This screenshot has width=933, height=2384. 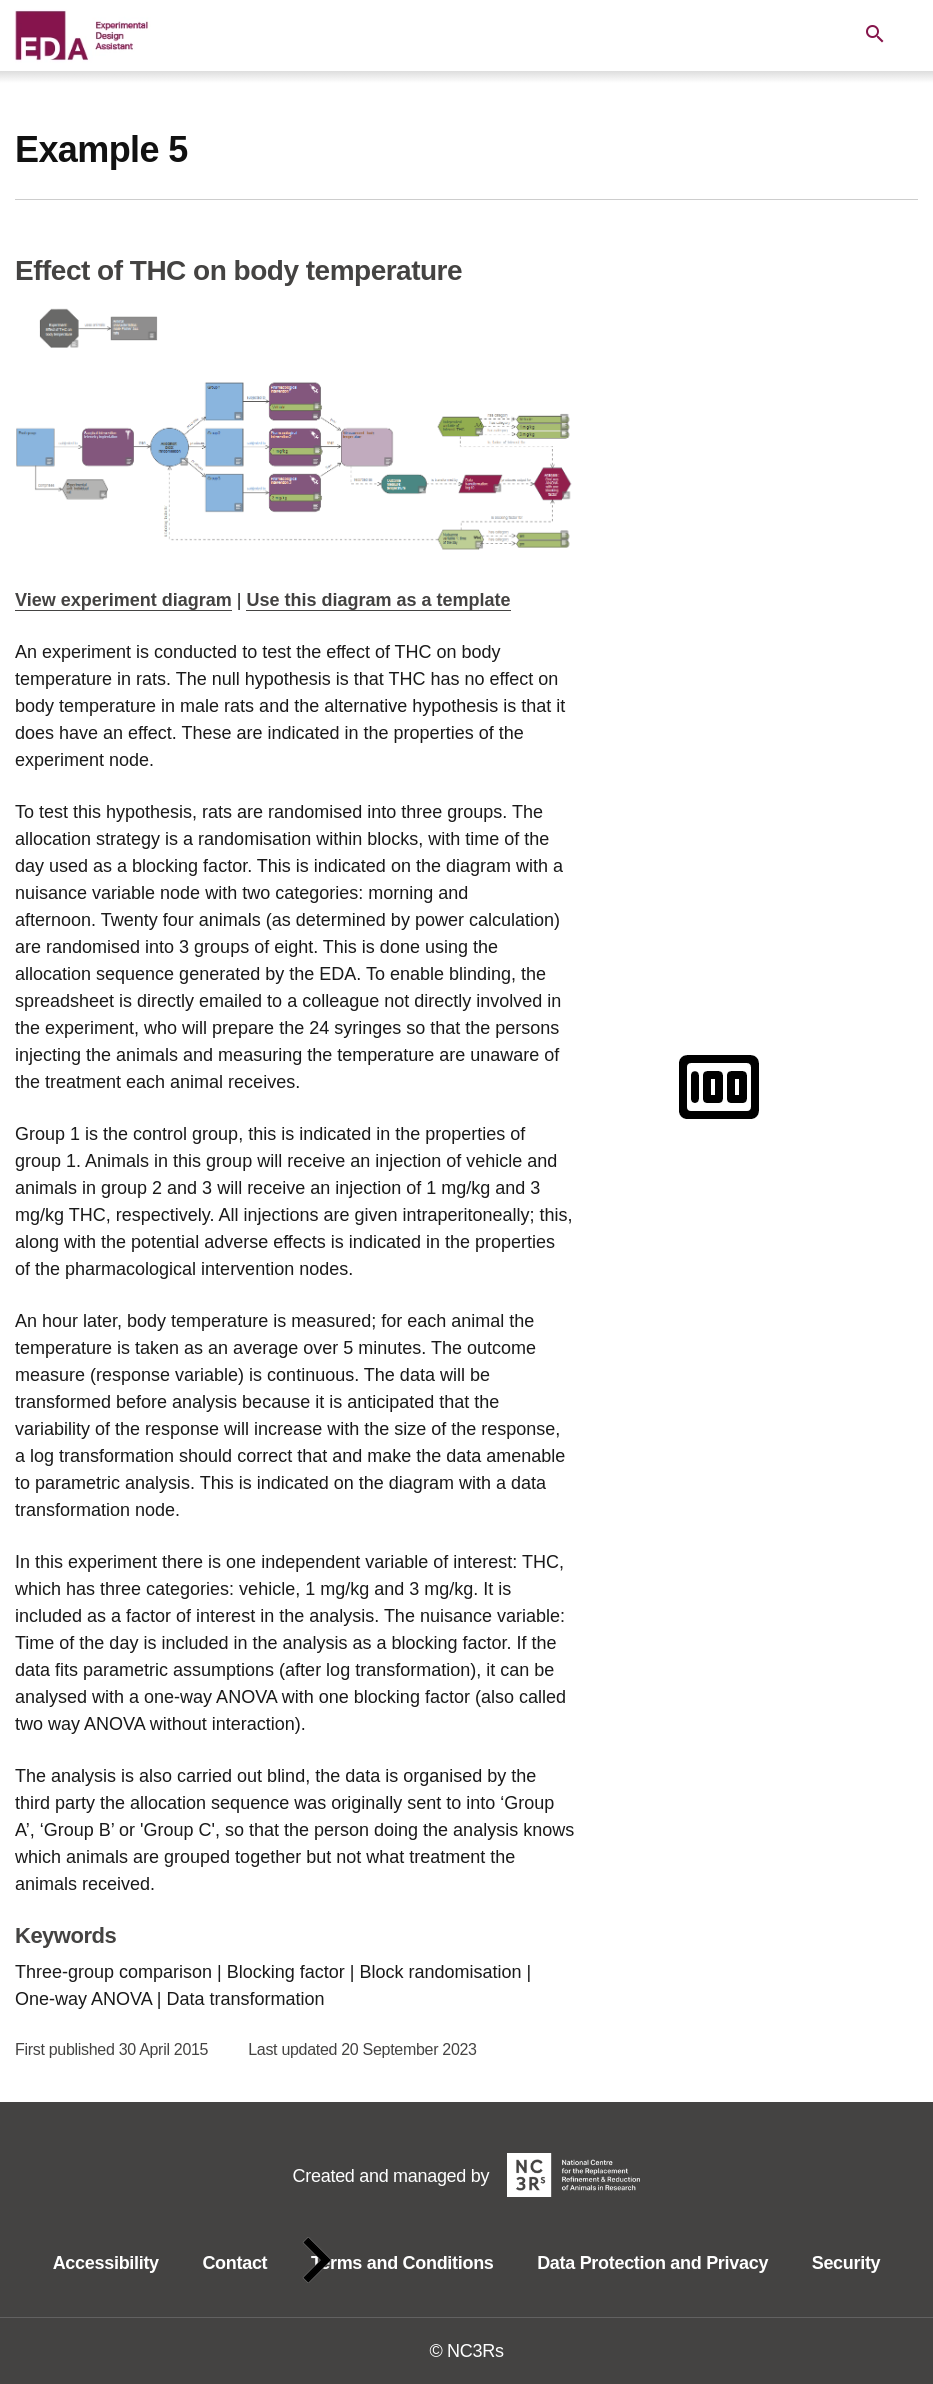 I want to click on view currency or payment options, so click(x=719, y=1087).